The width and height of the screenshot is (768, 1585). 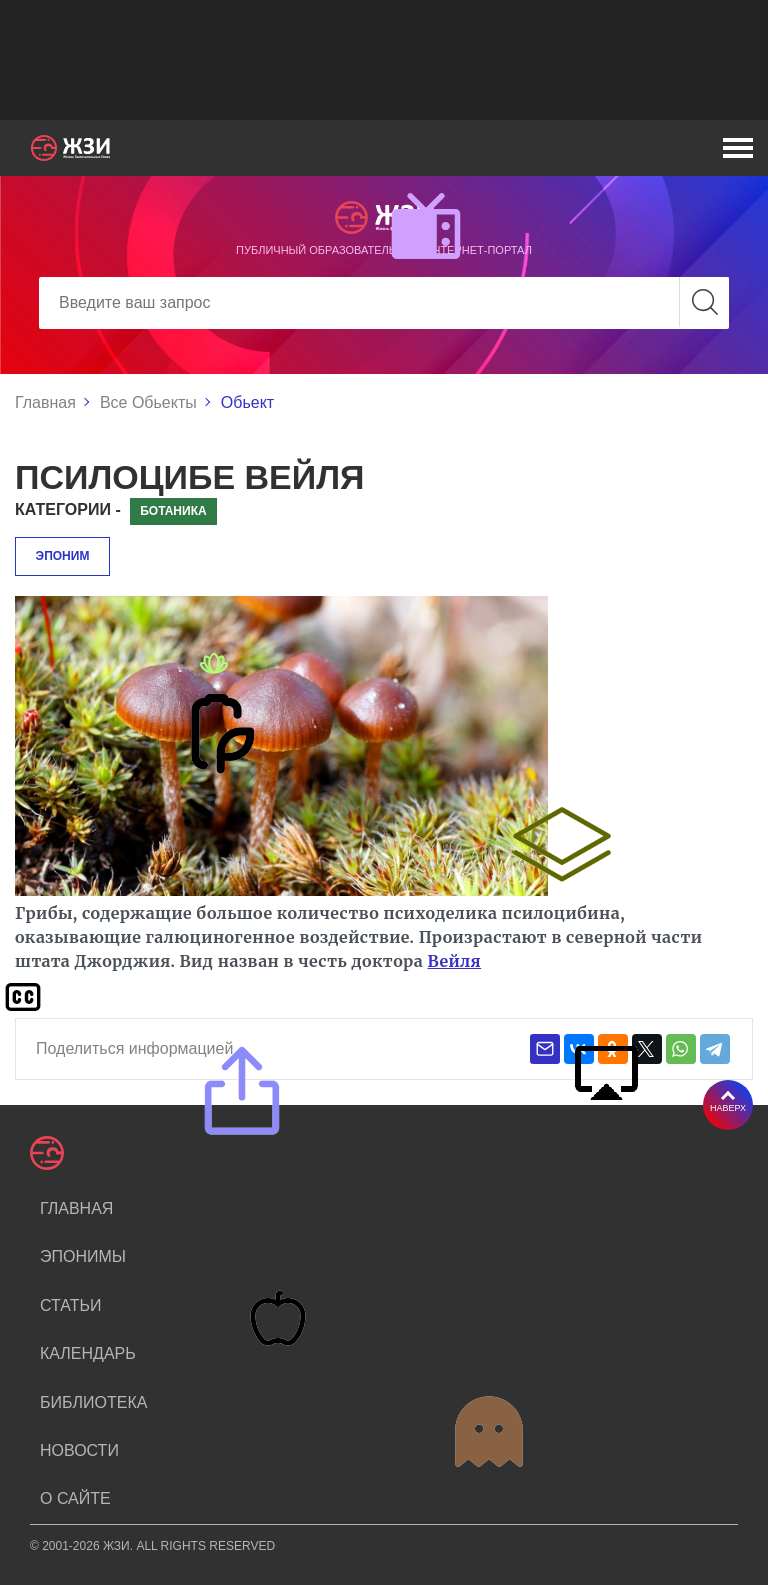 I want to click on stream content to an external display, so click(x=606, y=1071).